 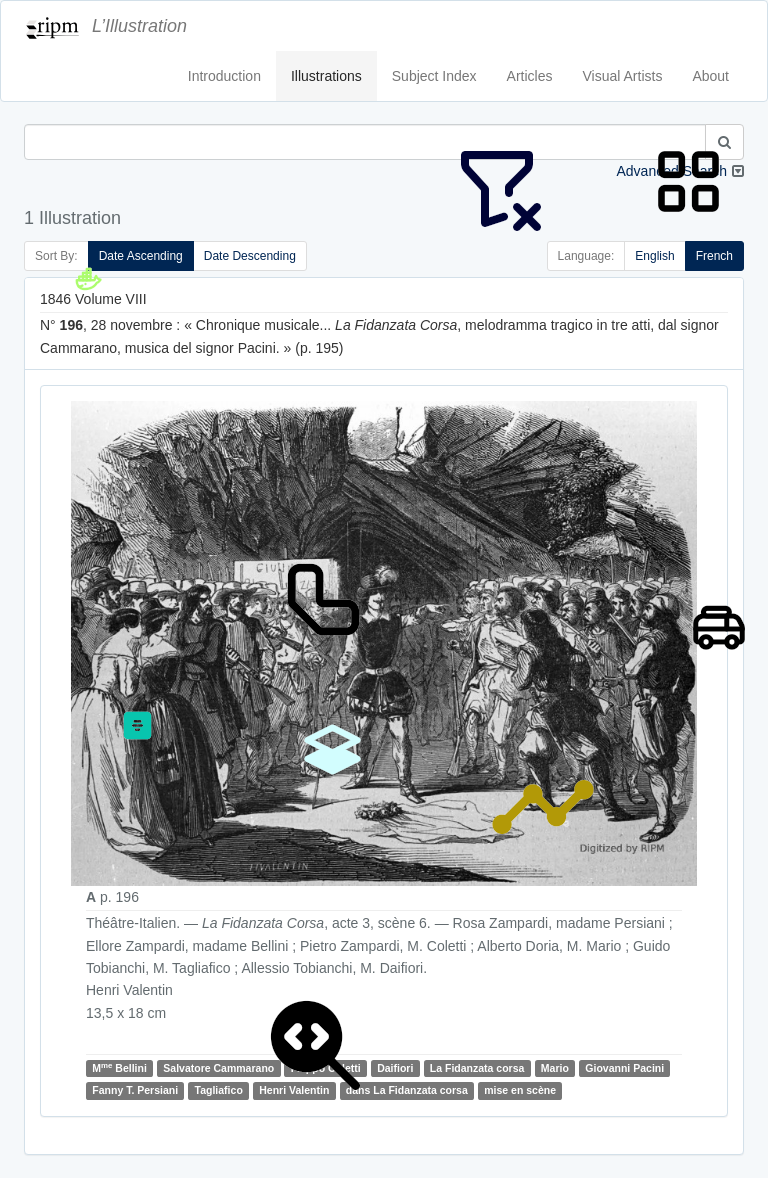 What do you see at coordinates (719, 629) in the screenshot?
I see `browse RV or camper van rentals` at bounding box center [719, 629].